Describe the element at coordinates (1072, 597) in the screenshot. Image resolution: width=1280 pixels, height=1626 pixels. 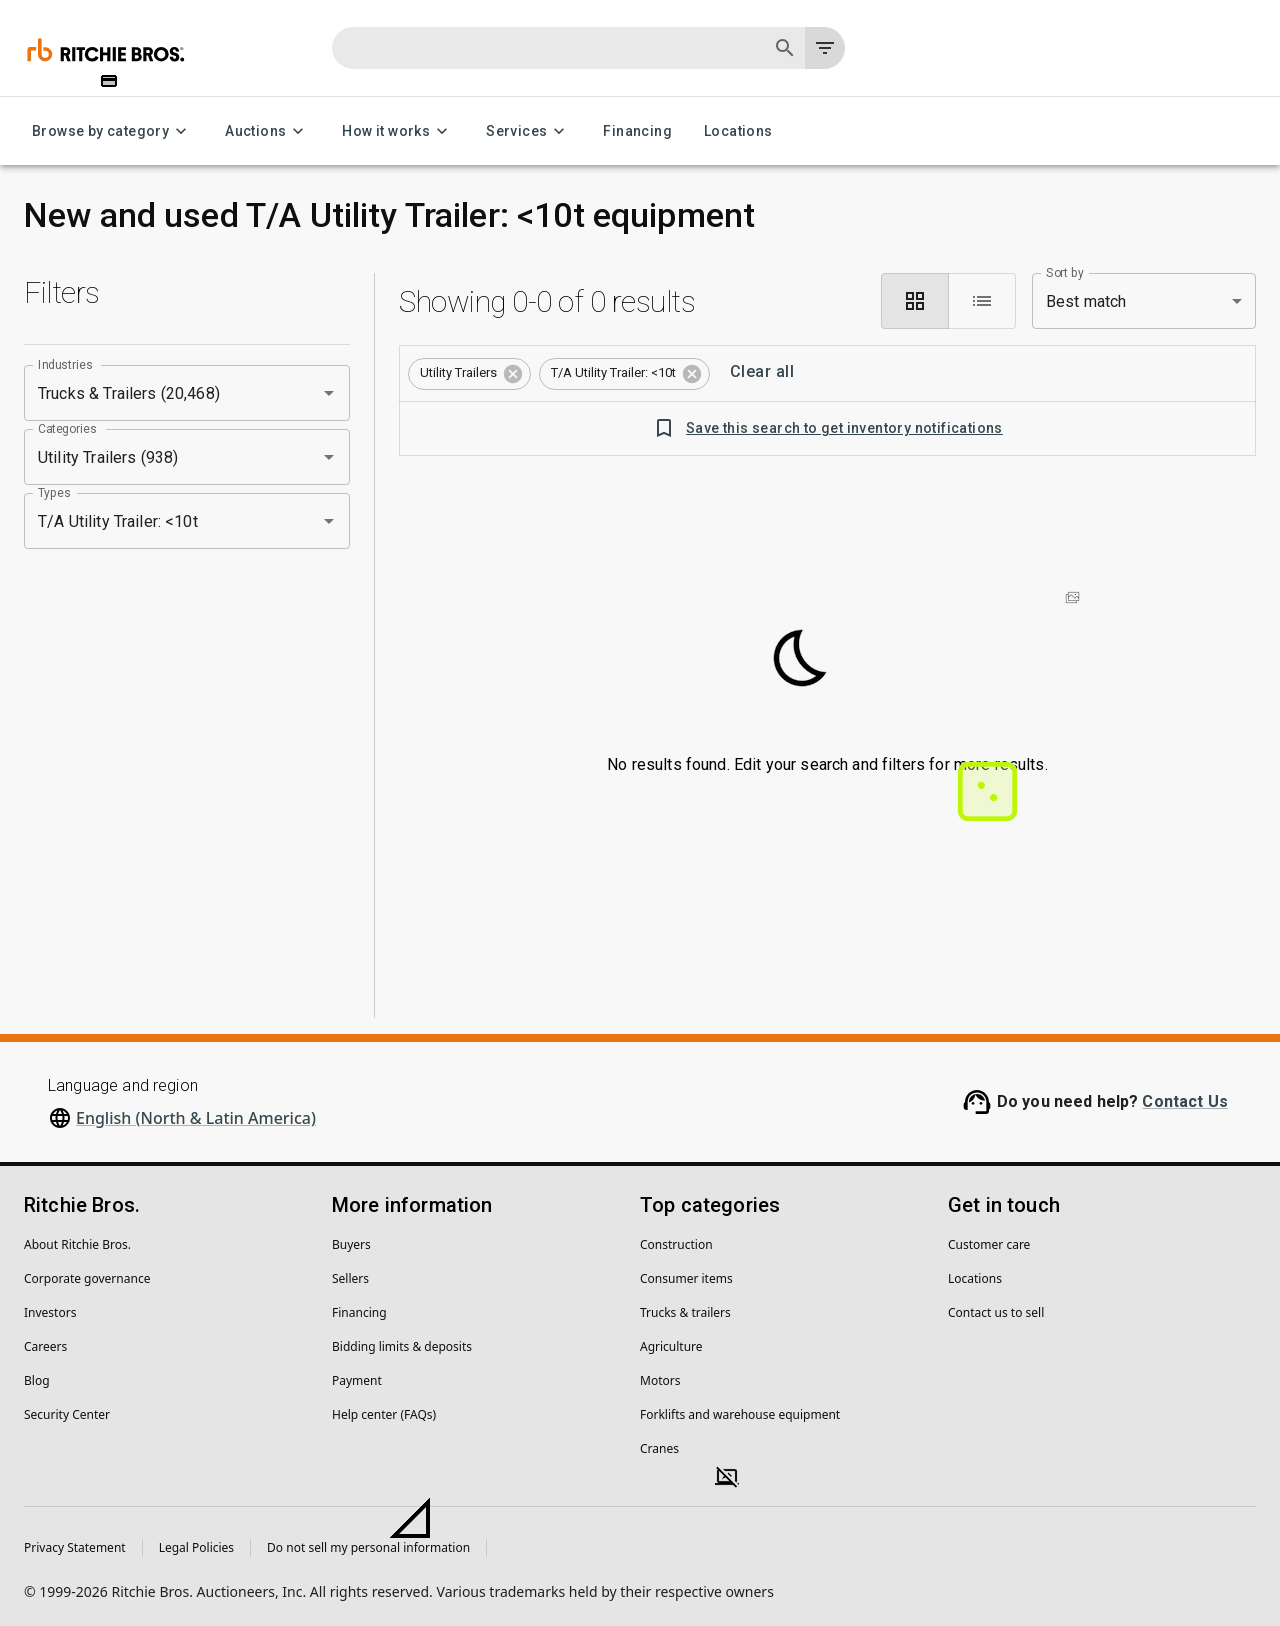
I see `view photo gallery` at that location.